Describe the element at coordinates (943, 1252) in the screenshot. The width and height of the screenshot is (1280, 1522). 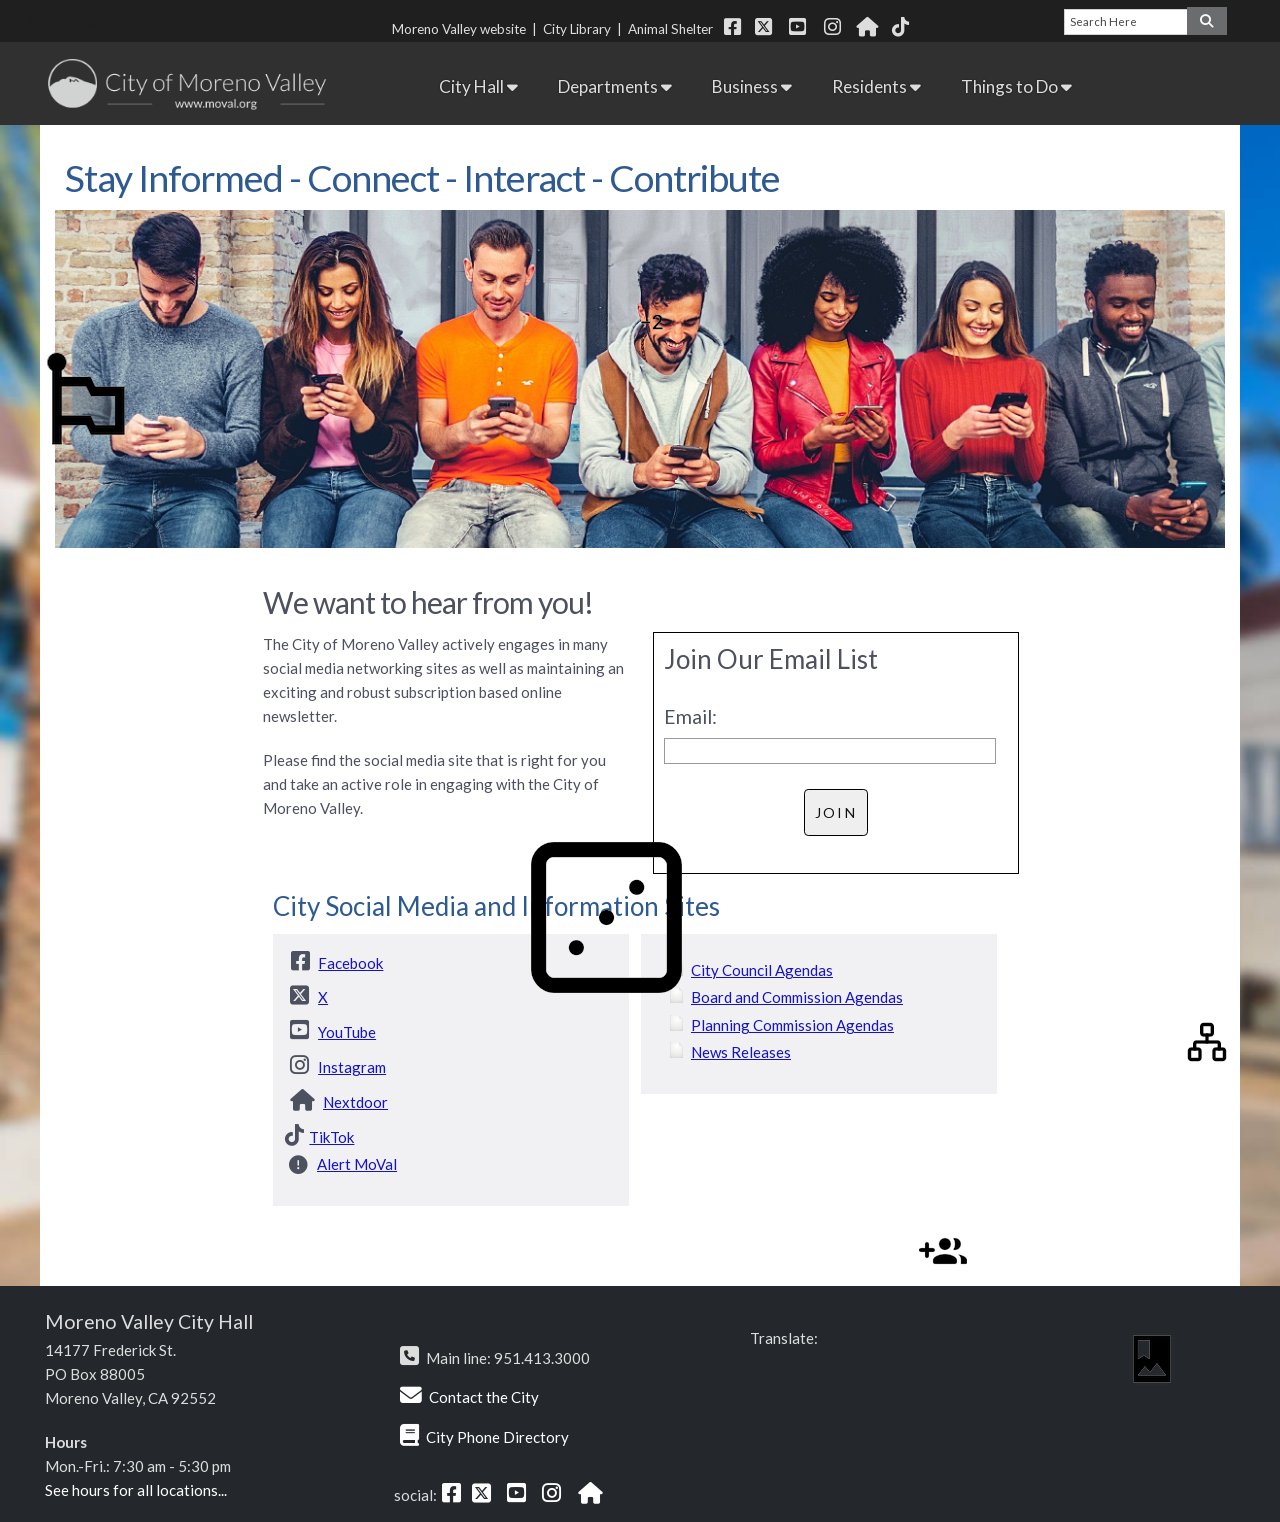
I see `add a new member to the group` at that location.